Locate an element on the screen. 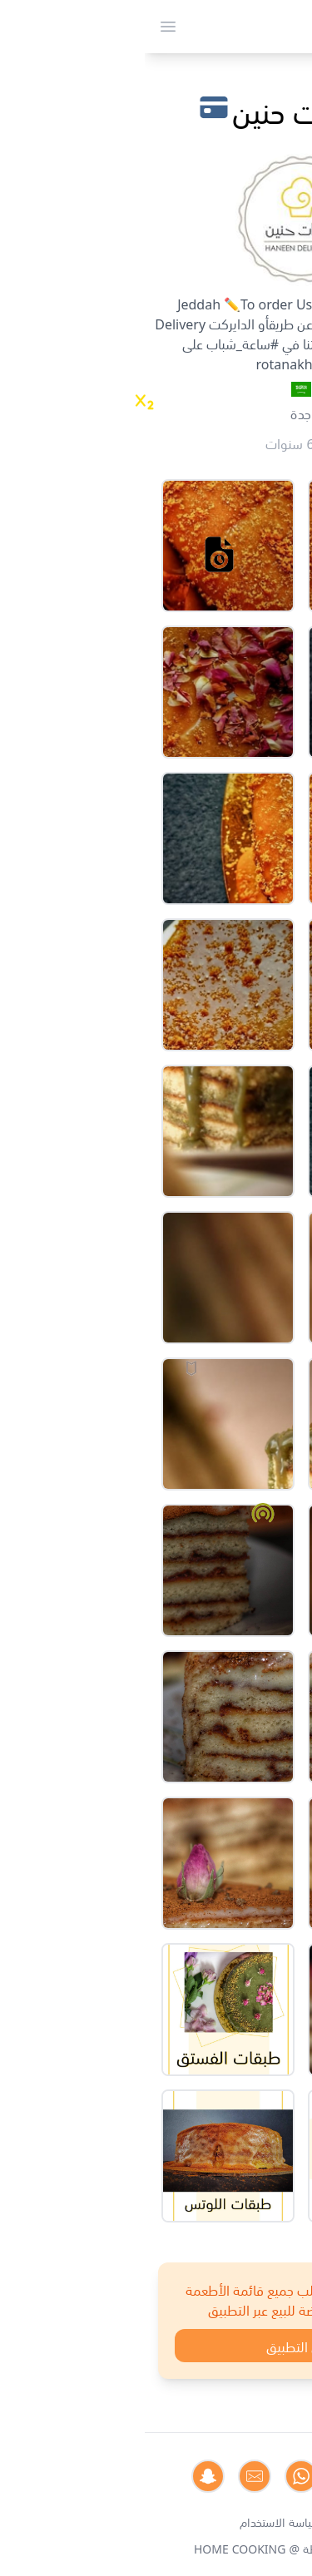 This screenshot has height=2576, width=312. view your profile badge or achievement is located at coordinates (191, 1368).